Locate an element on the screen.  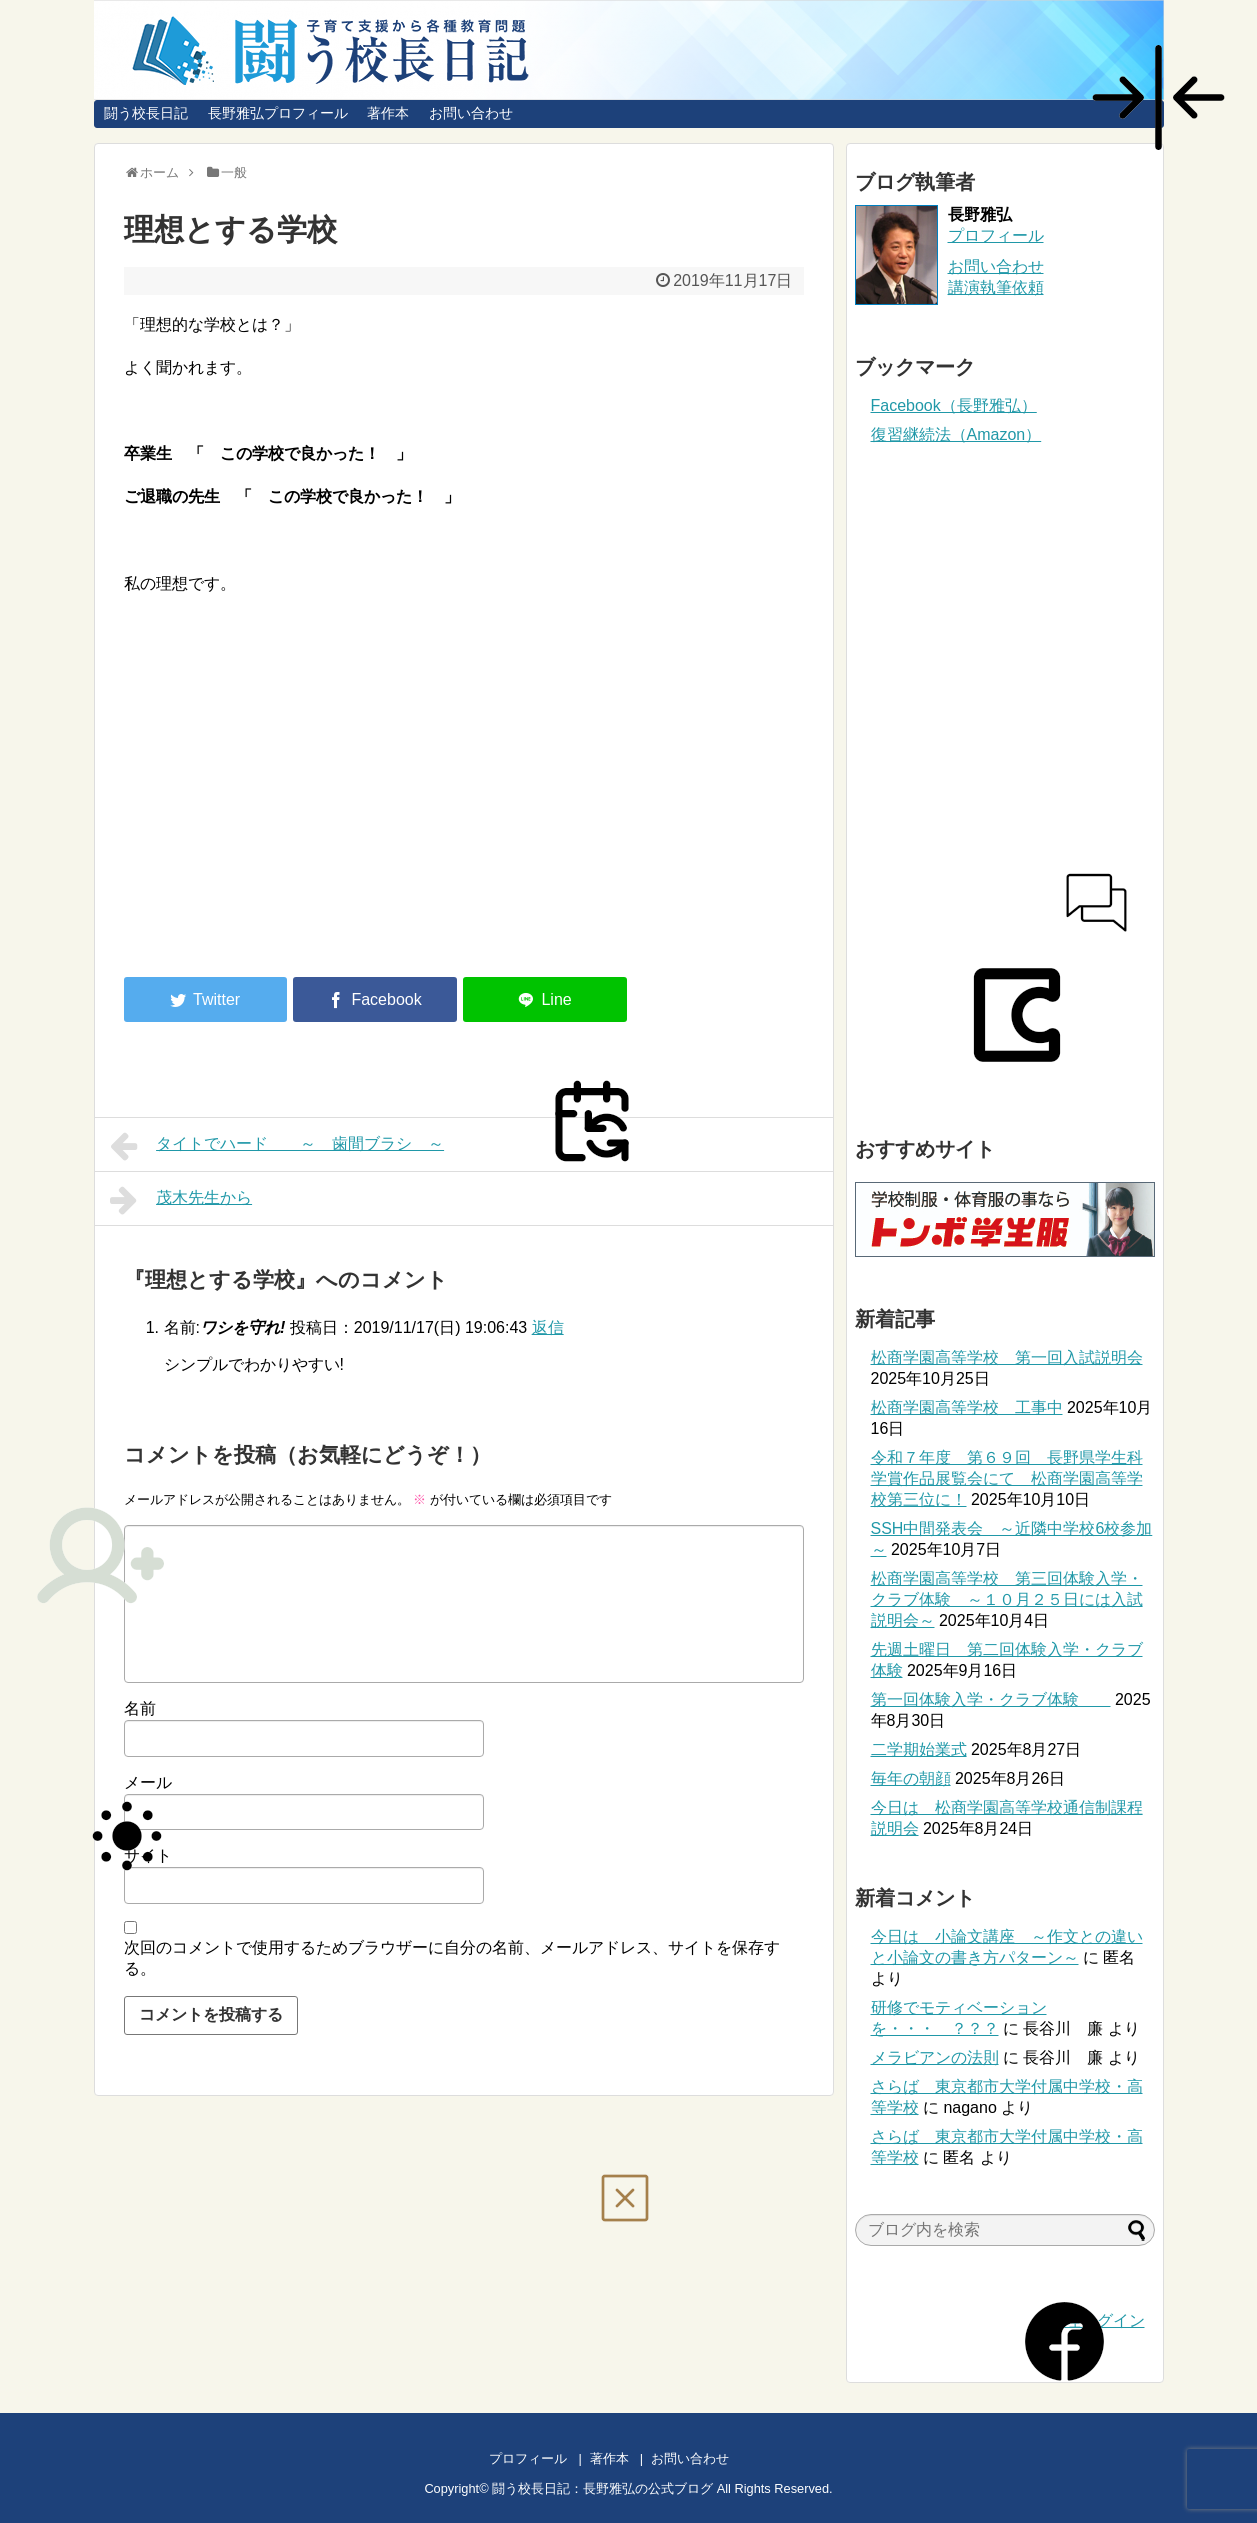
decrease screen brightness is located at coordinates (127, 1836).